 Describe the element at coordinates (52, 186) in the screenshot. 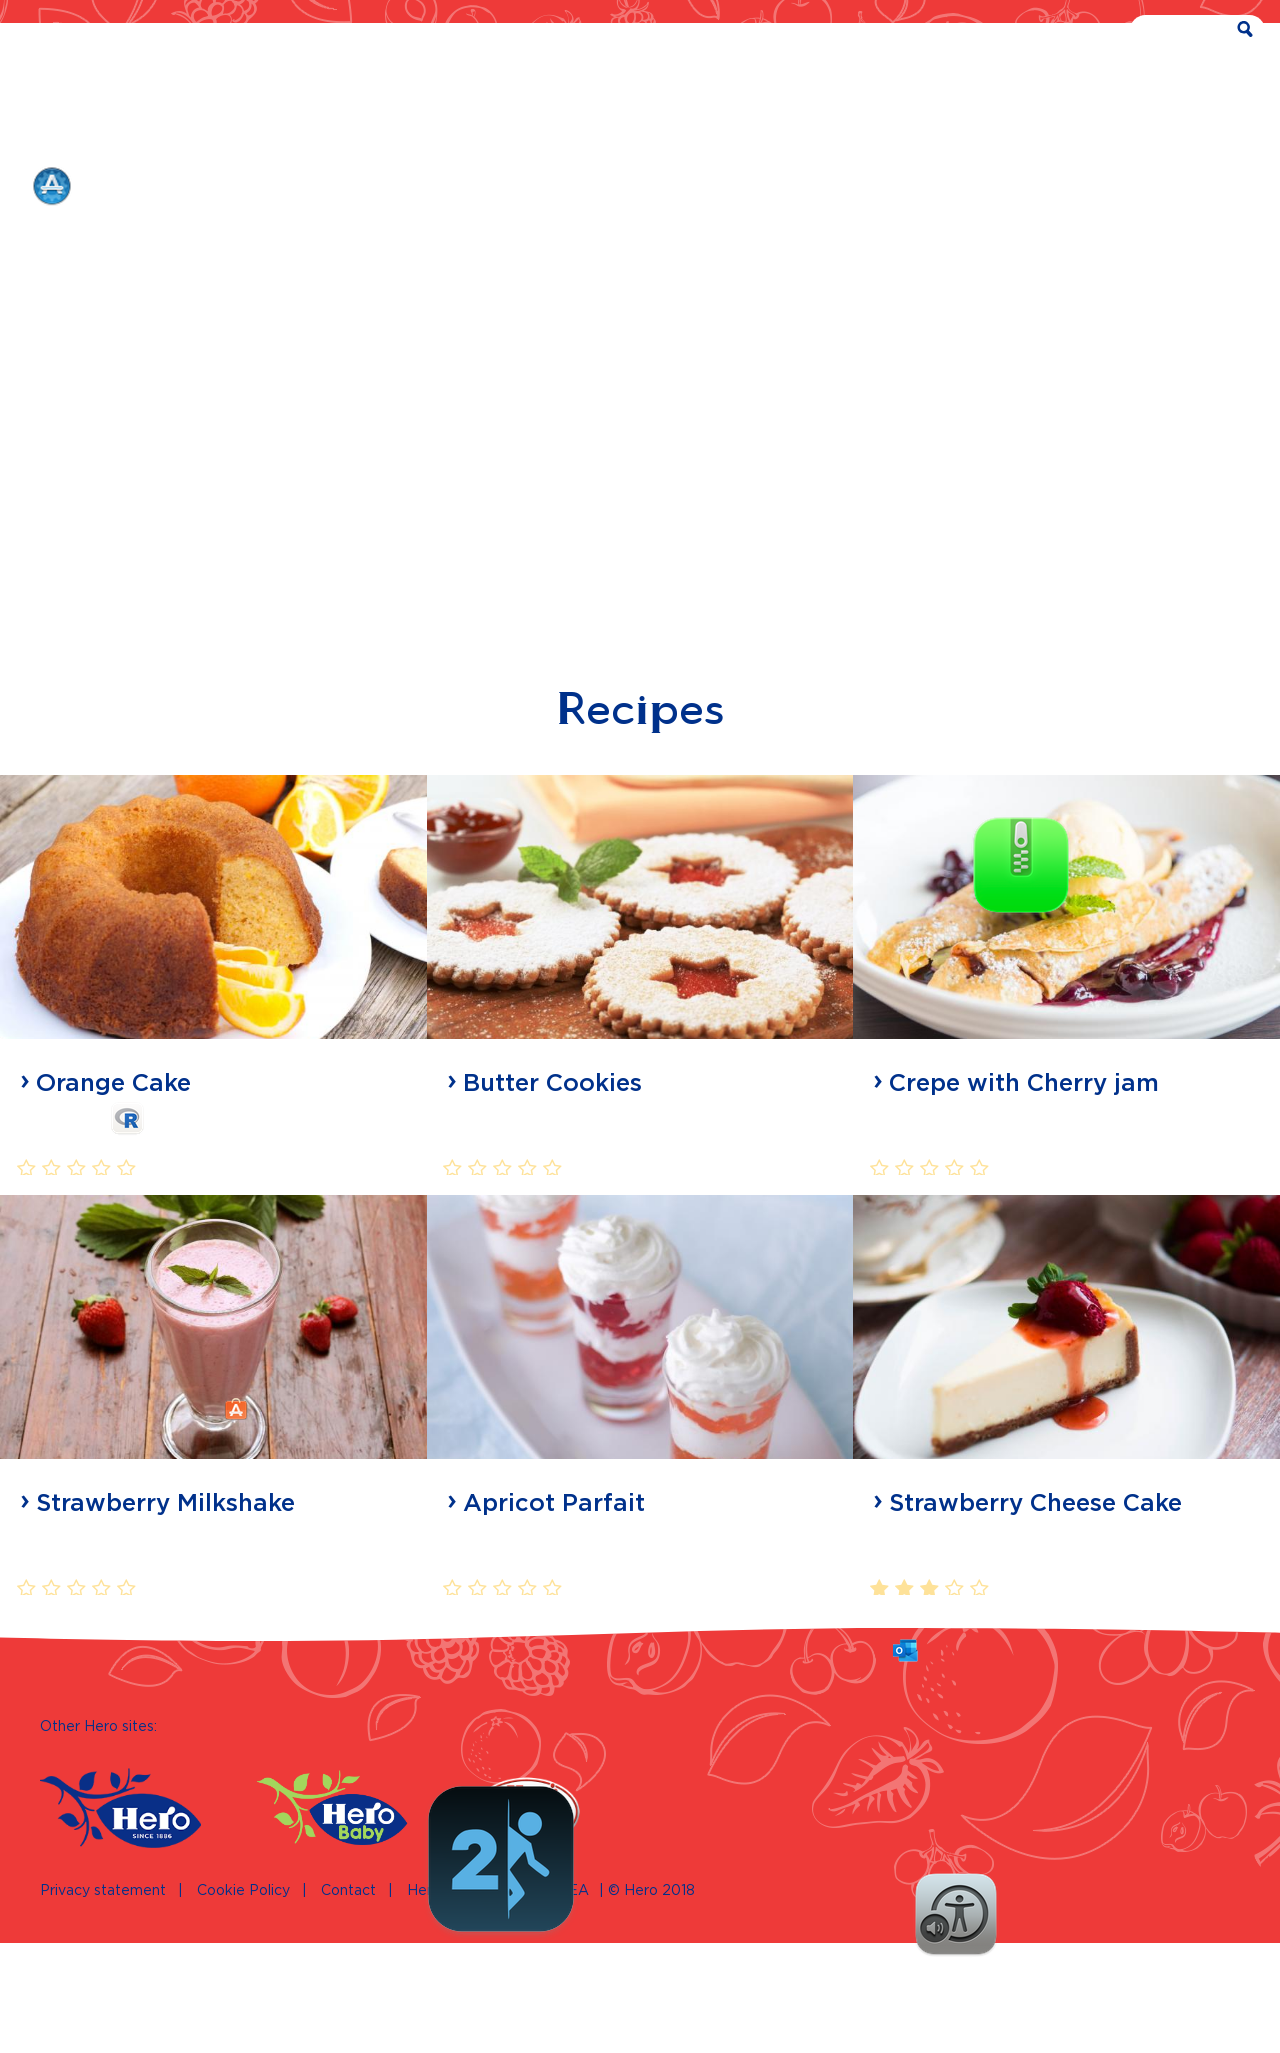

I see `open software properties or system settings` at that location.